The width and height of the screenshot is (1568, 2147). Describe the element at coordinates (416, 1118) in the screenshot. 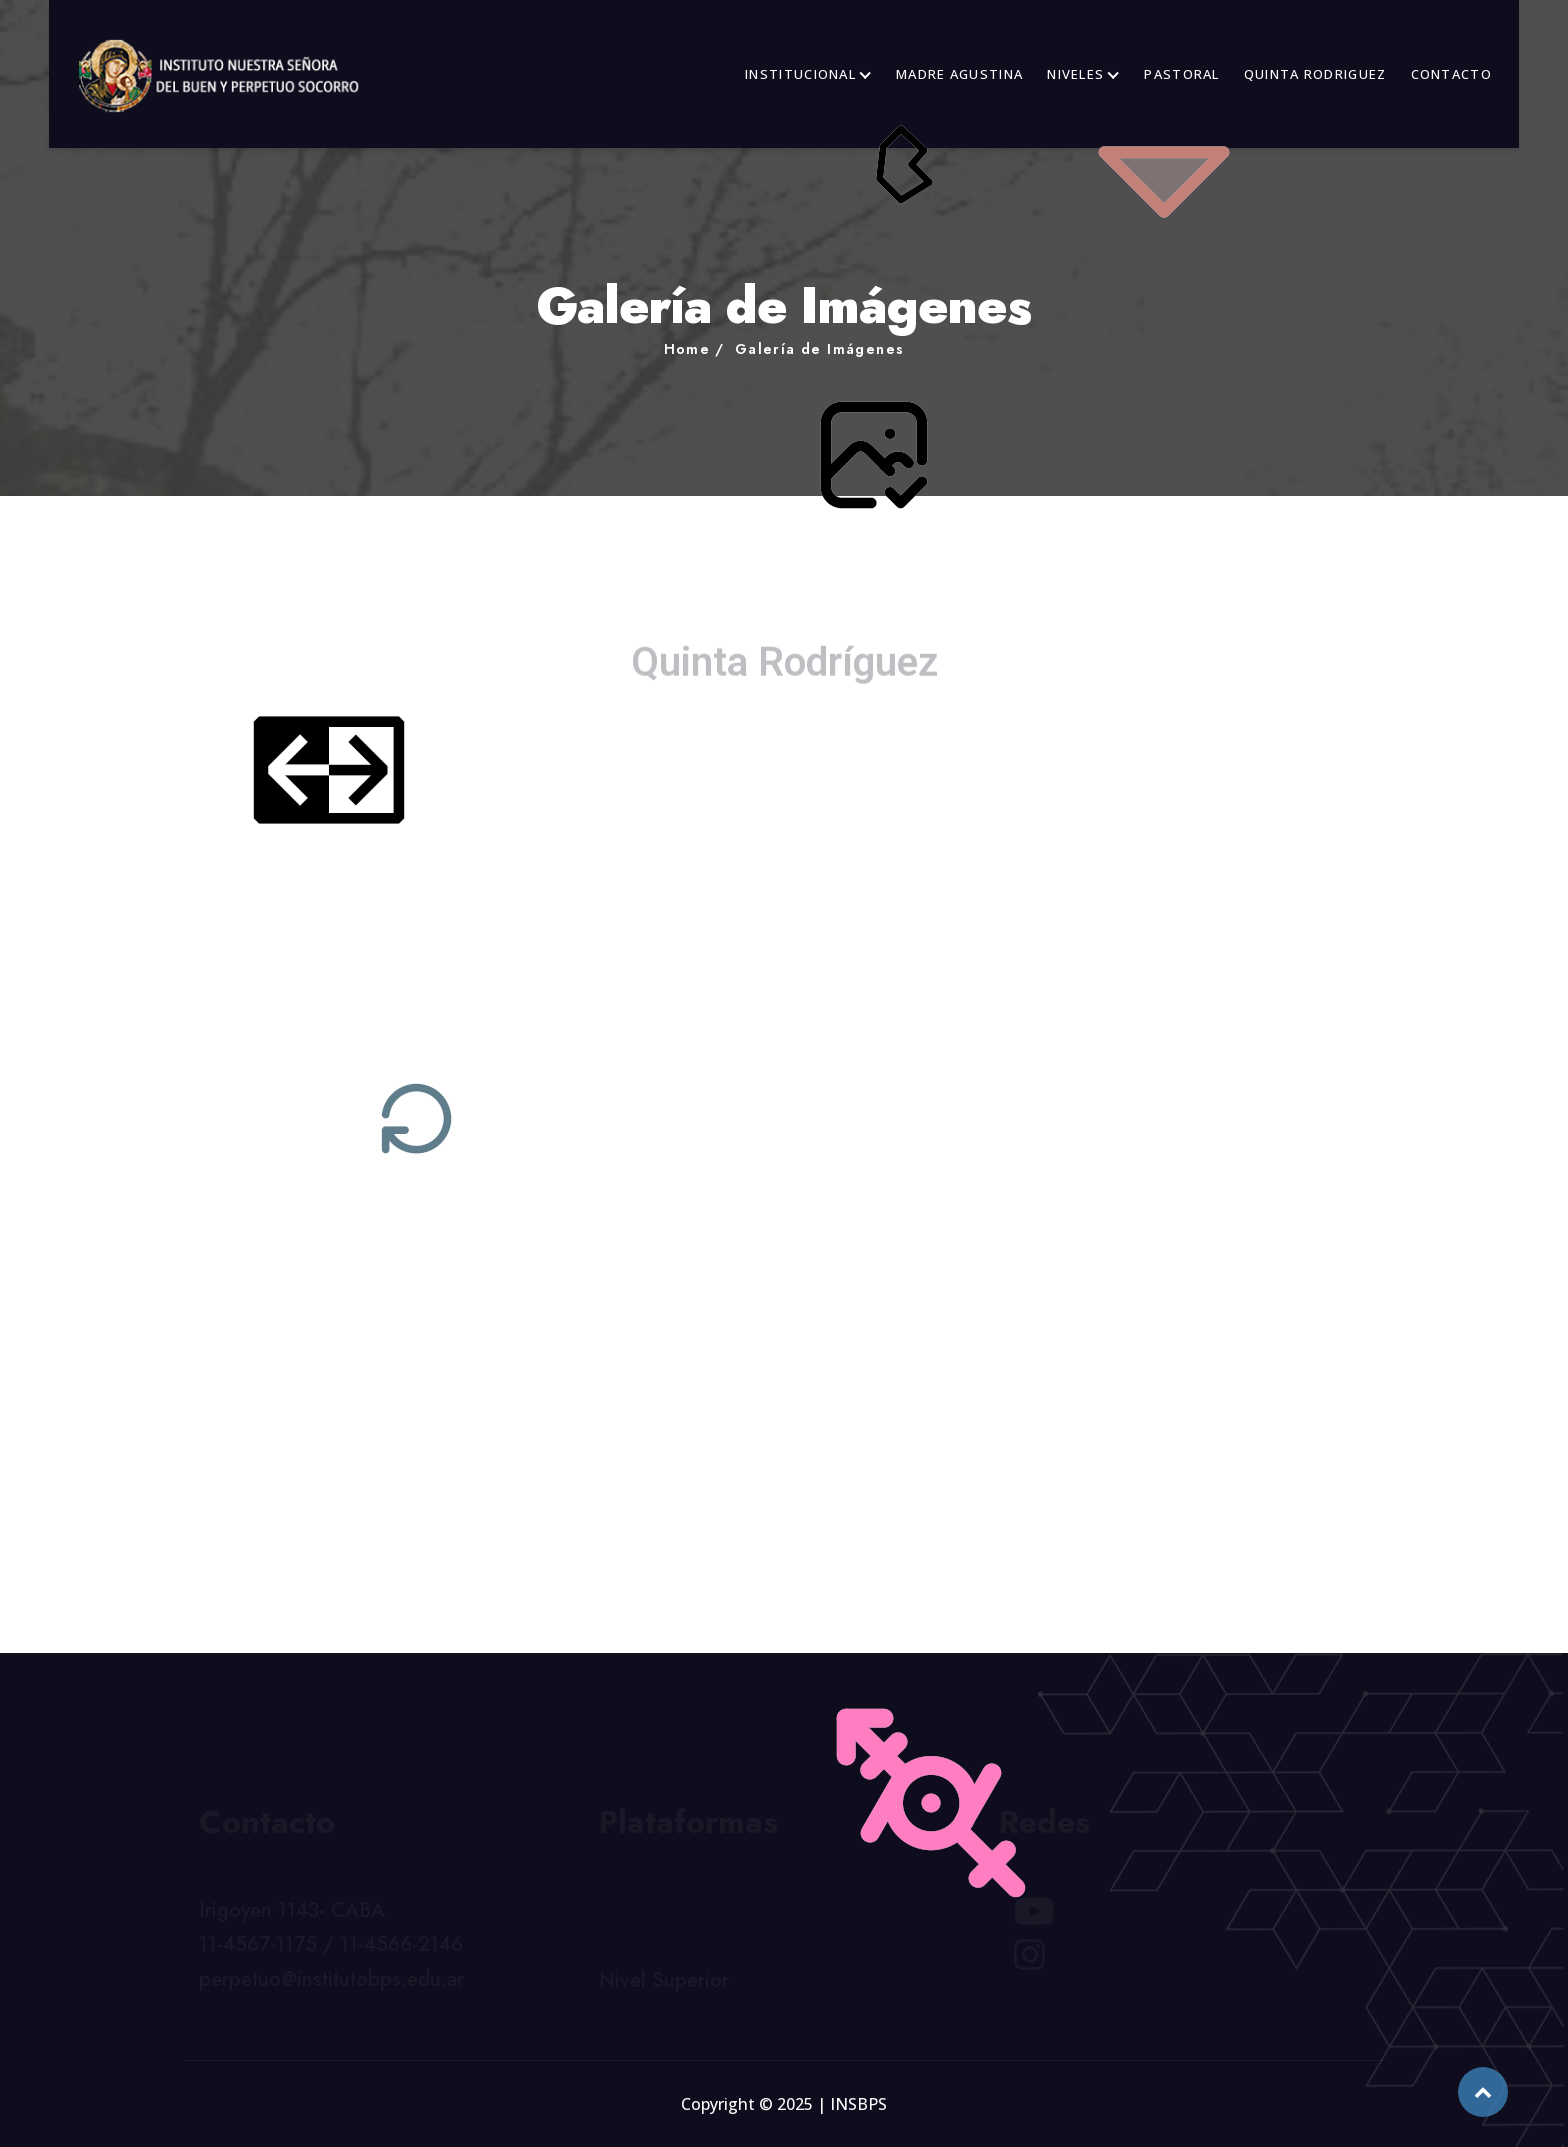

I see `rotate image or content clockwise` at that location.